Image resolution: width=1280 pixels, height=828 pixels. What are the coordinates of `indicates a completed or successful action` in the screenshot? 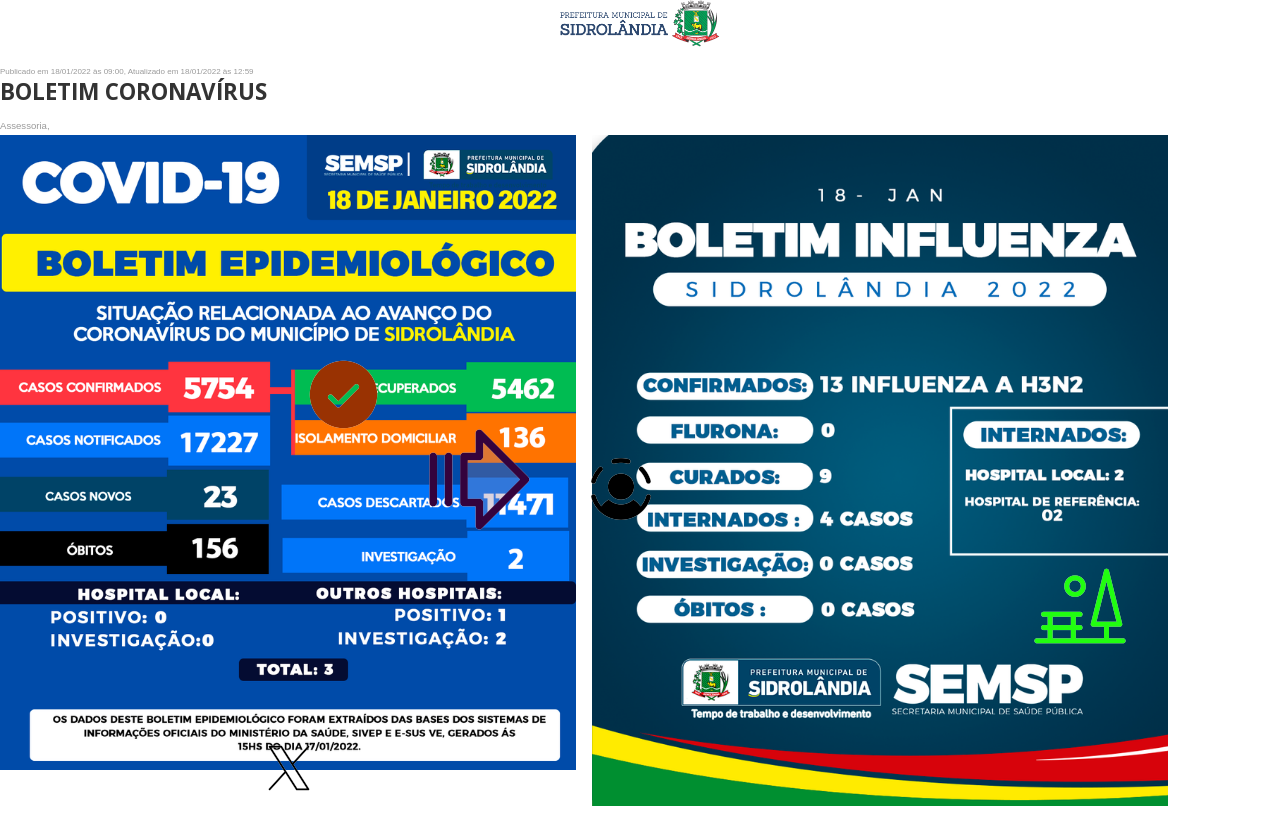 It's located at (343, 394).